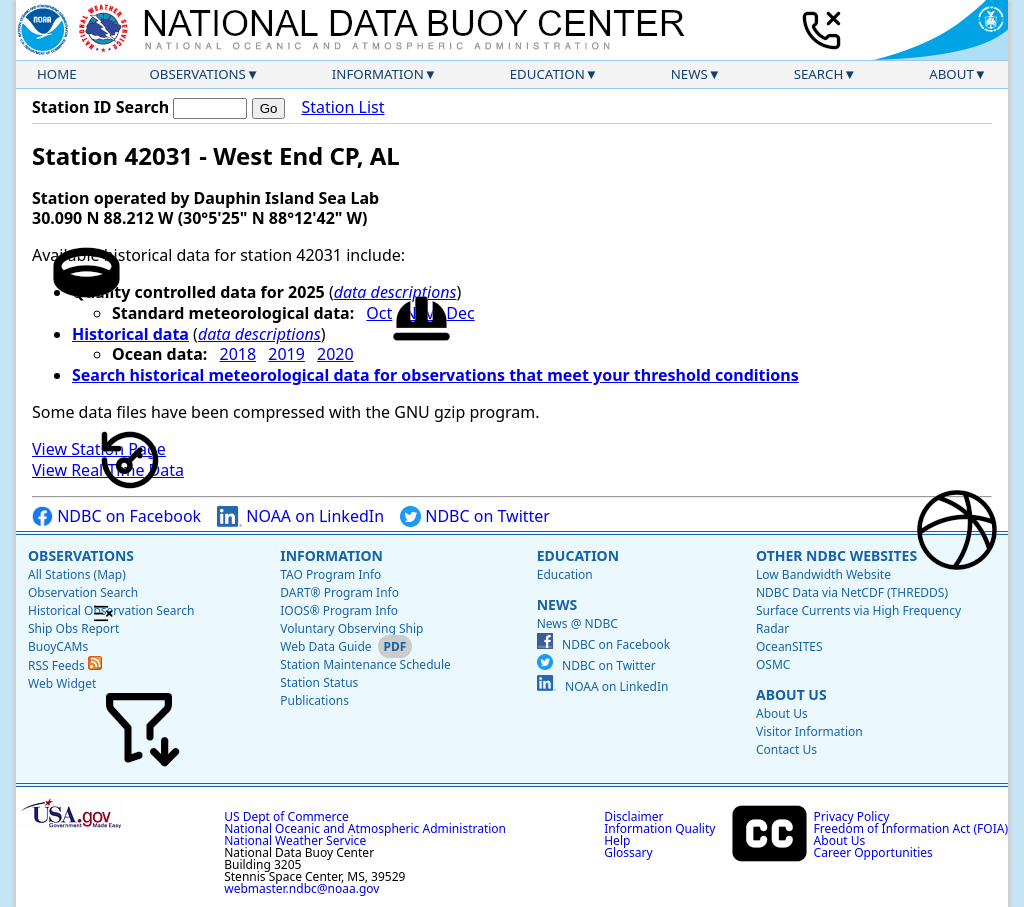 The width and height of the screenshot is (1024, 907). Describe the element at coordinates (957, 530) in the screenshot. I see `access games or entertainment section` at that location.